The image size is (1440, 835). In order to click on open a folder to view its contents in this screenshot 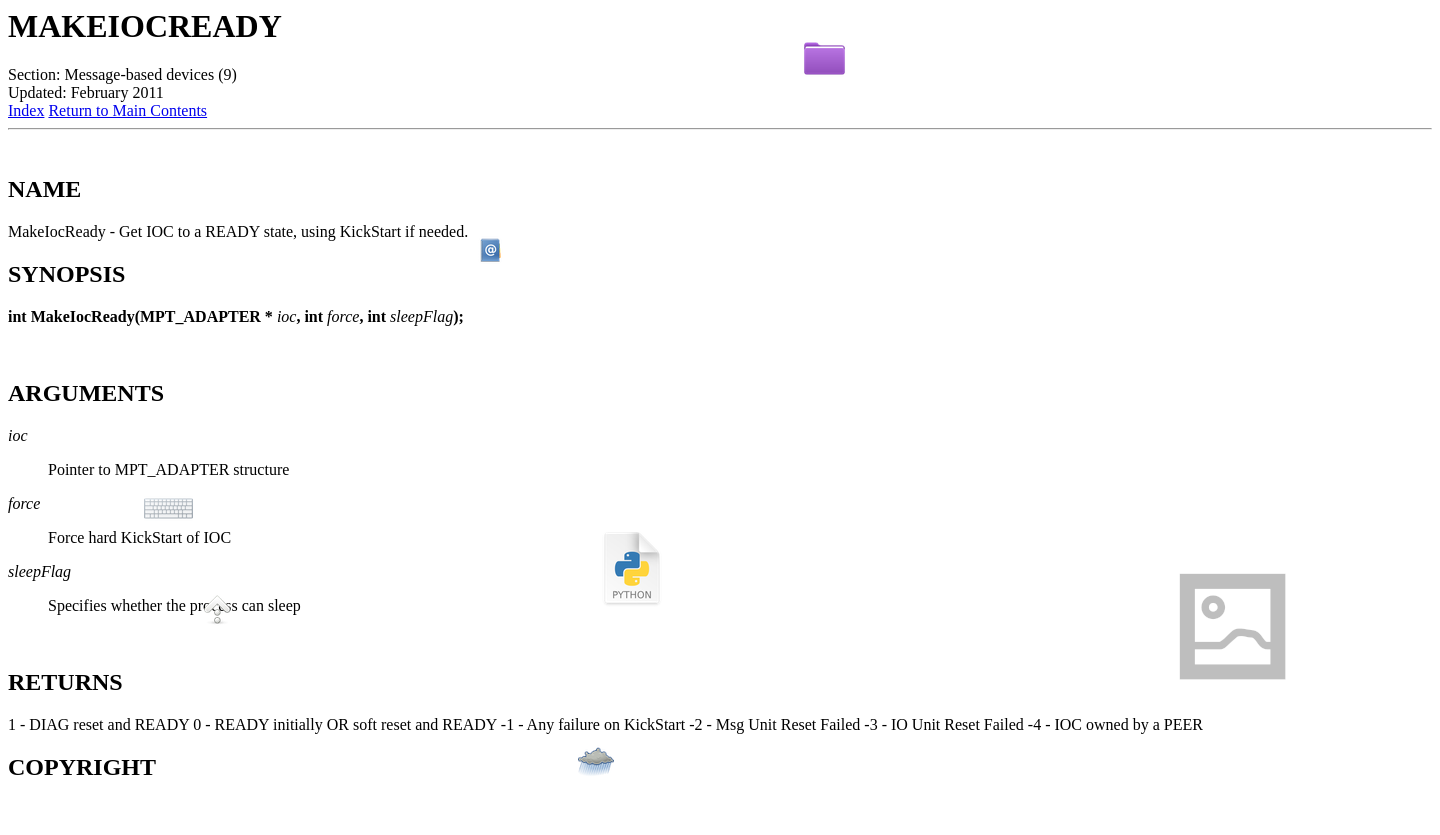, I will do `click(824, 58)`.